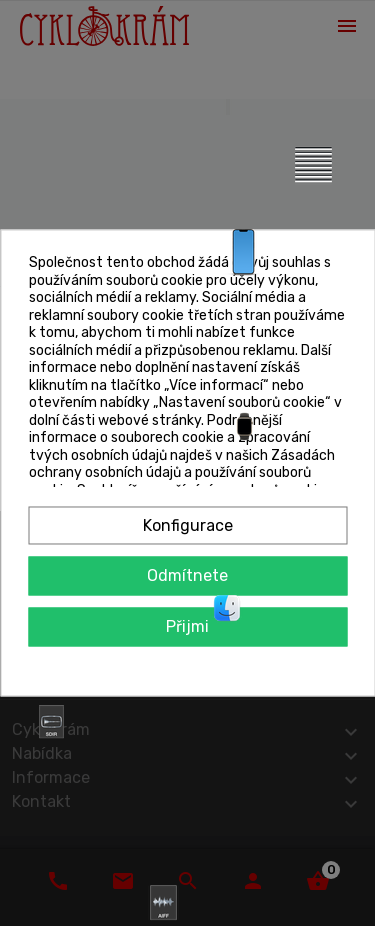  I want to click on an AIFF audio file in GarageBand or Logic Pro, so click(163, 903).